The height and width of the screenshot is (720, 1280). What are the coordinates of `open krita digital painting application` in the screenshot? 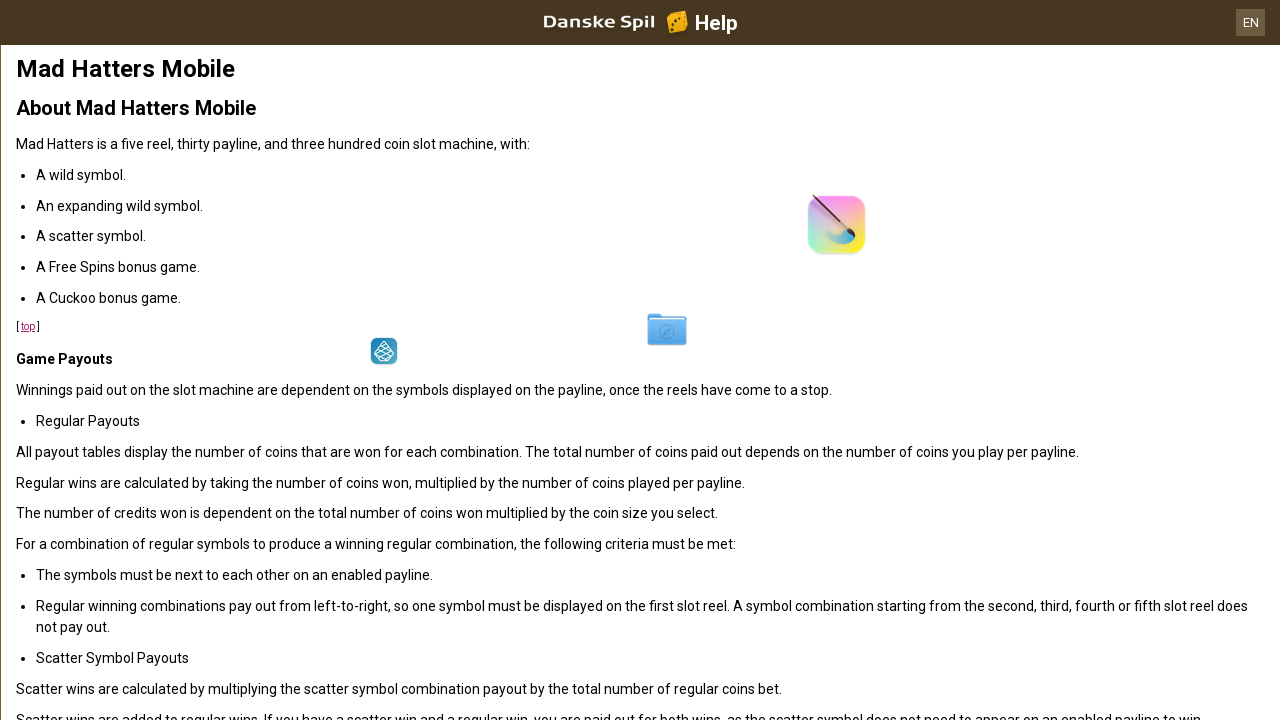 It's located at (836, 224).